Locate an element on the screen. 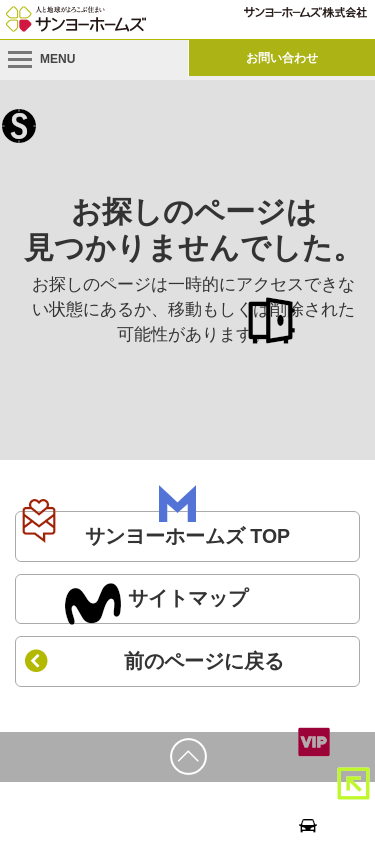  indicates VIP or premium membership status is located at coordinates (314, 742).